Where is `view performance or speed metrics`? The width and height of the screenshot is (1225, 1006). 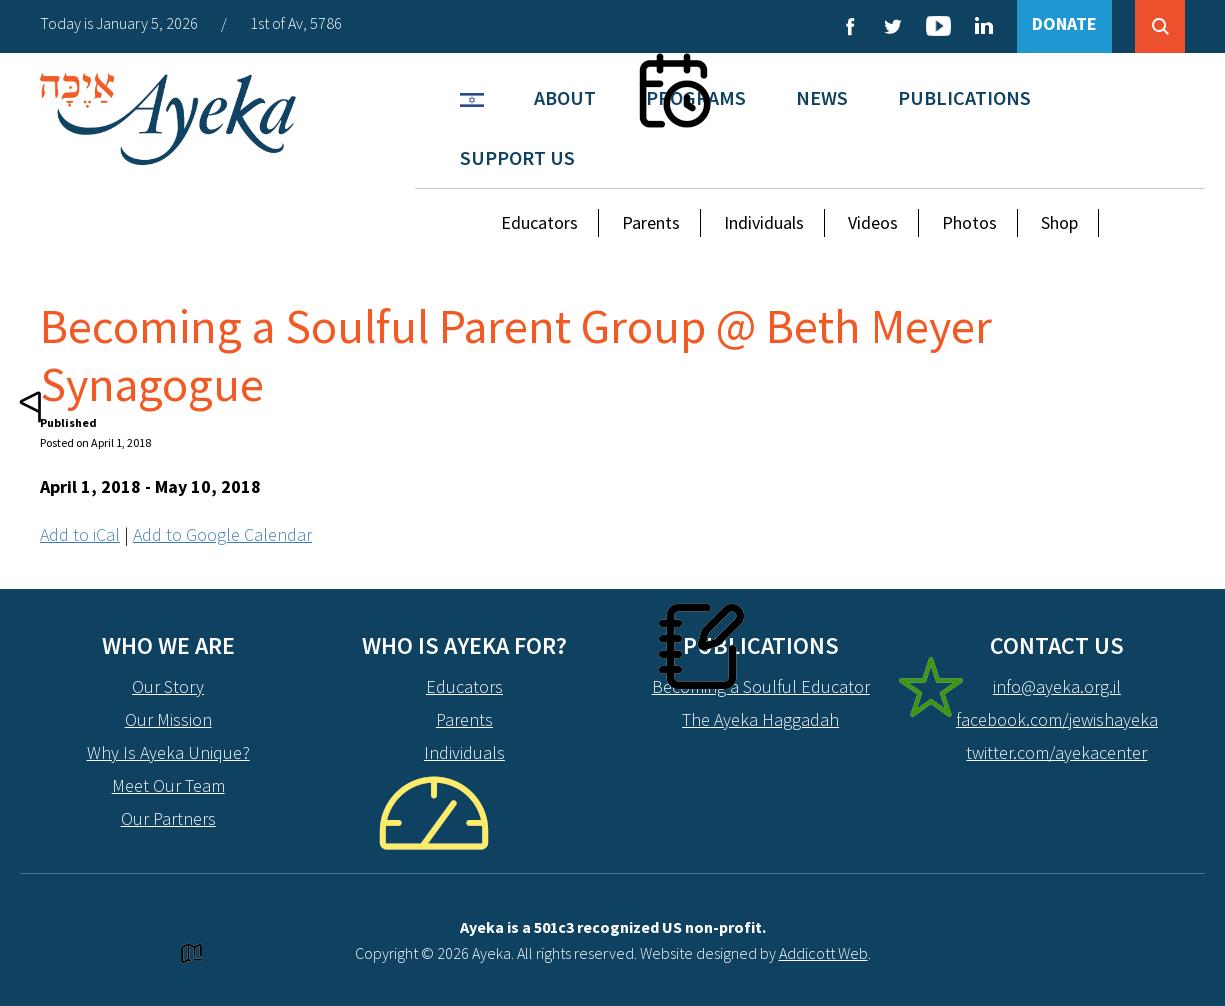
view performance or speed metrics is located at coordinates (434, 819).